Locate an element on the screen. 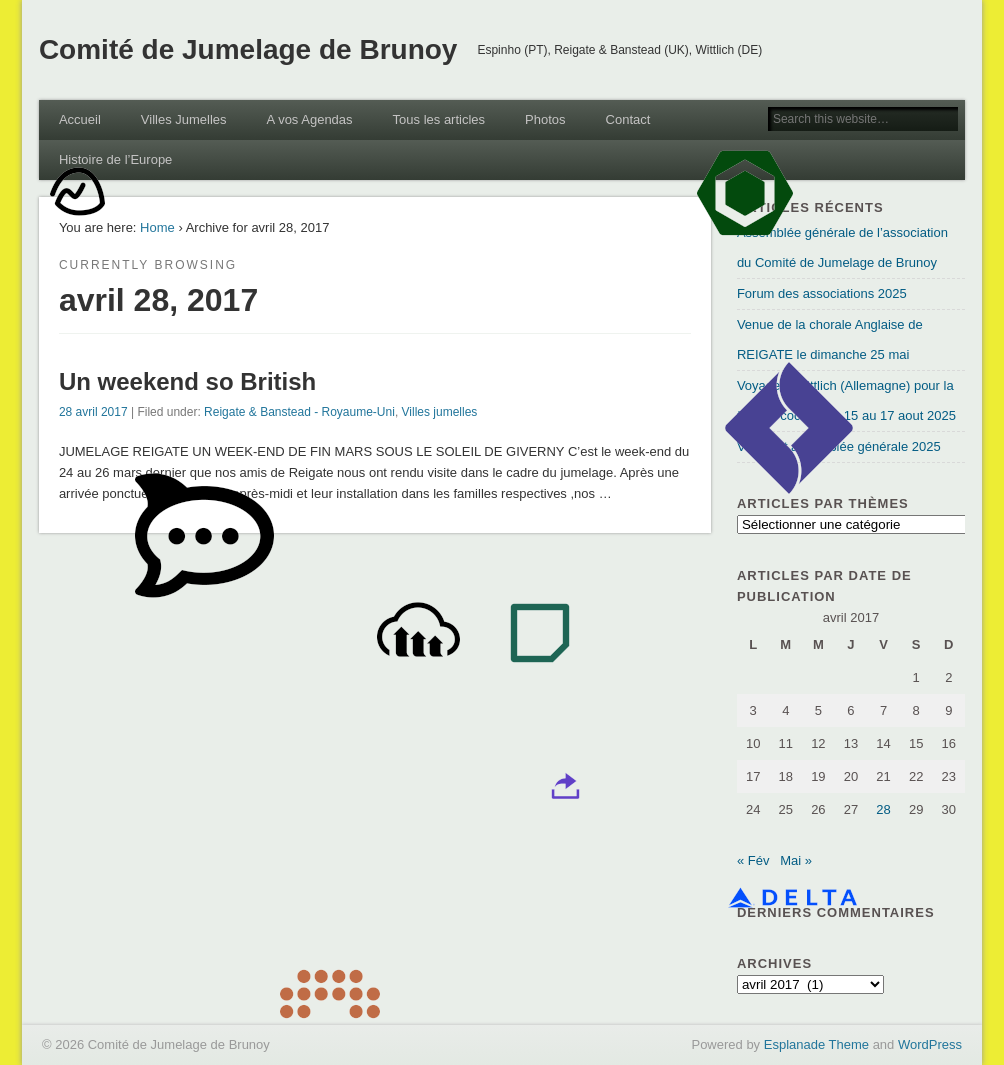  share content to another app or person is located at coordinates (565, 786).